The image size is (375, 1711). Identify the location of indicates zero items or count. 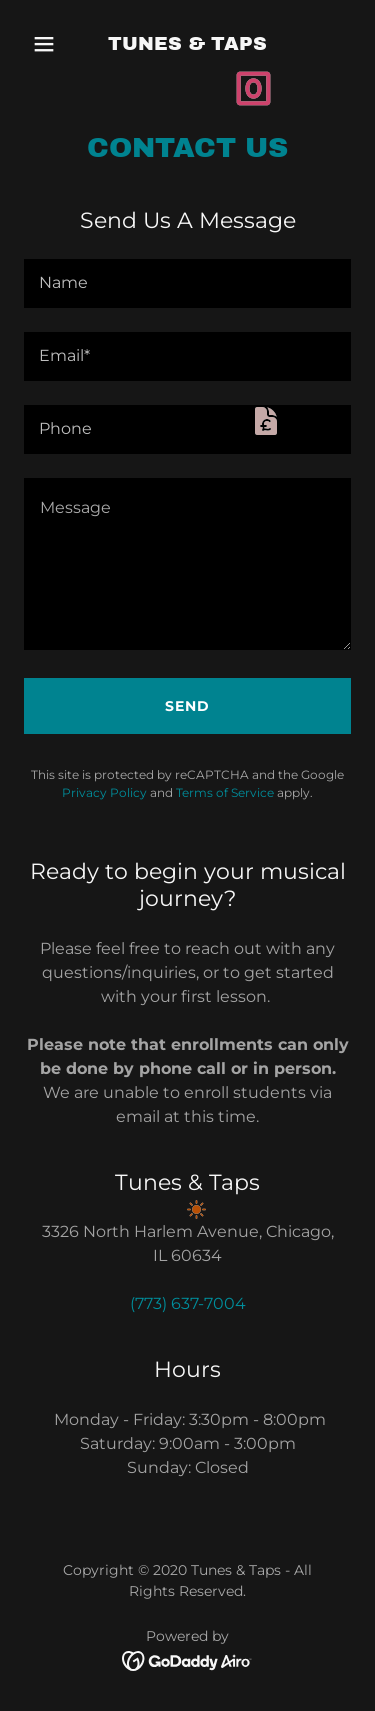
(253, 88).